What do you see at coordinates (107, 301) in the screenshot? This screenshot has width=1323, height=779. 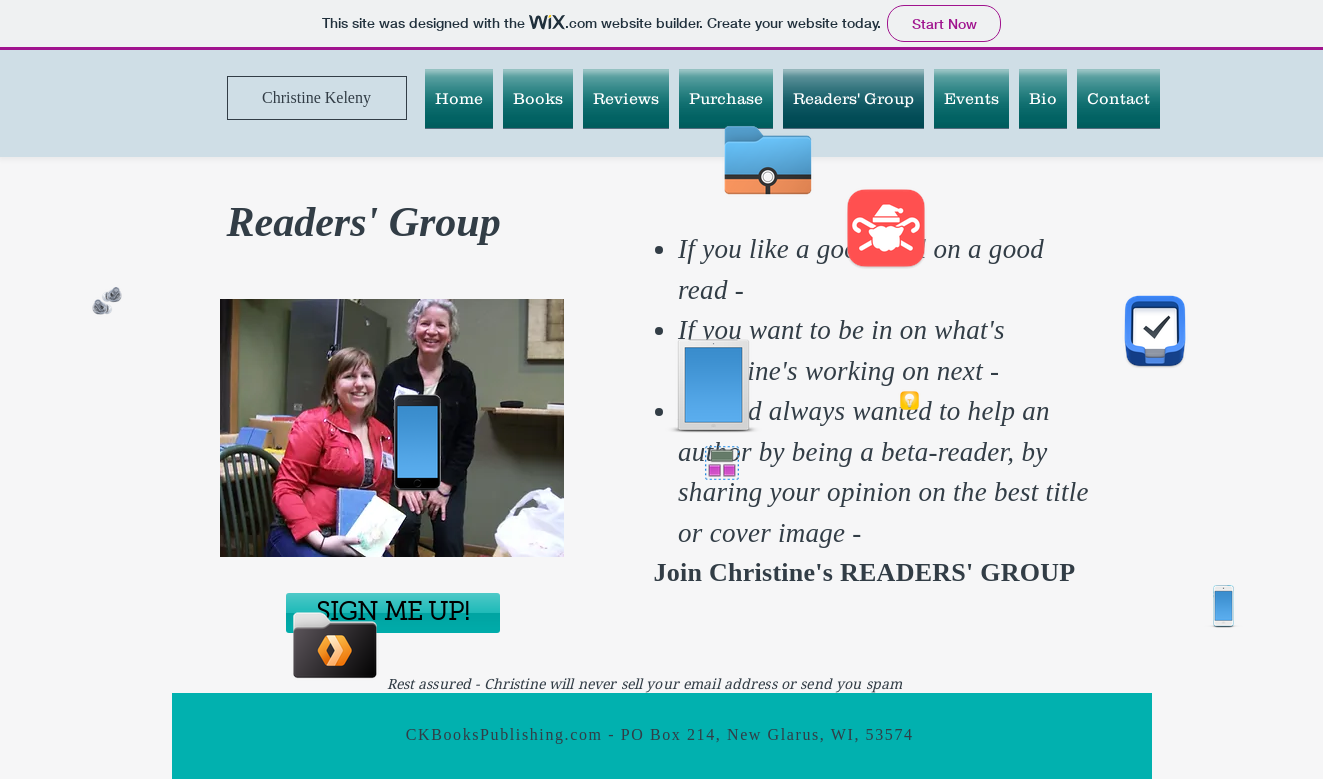 I see `connect beats wireless earbuds` at bounding box center [107, 301].